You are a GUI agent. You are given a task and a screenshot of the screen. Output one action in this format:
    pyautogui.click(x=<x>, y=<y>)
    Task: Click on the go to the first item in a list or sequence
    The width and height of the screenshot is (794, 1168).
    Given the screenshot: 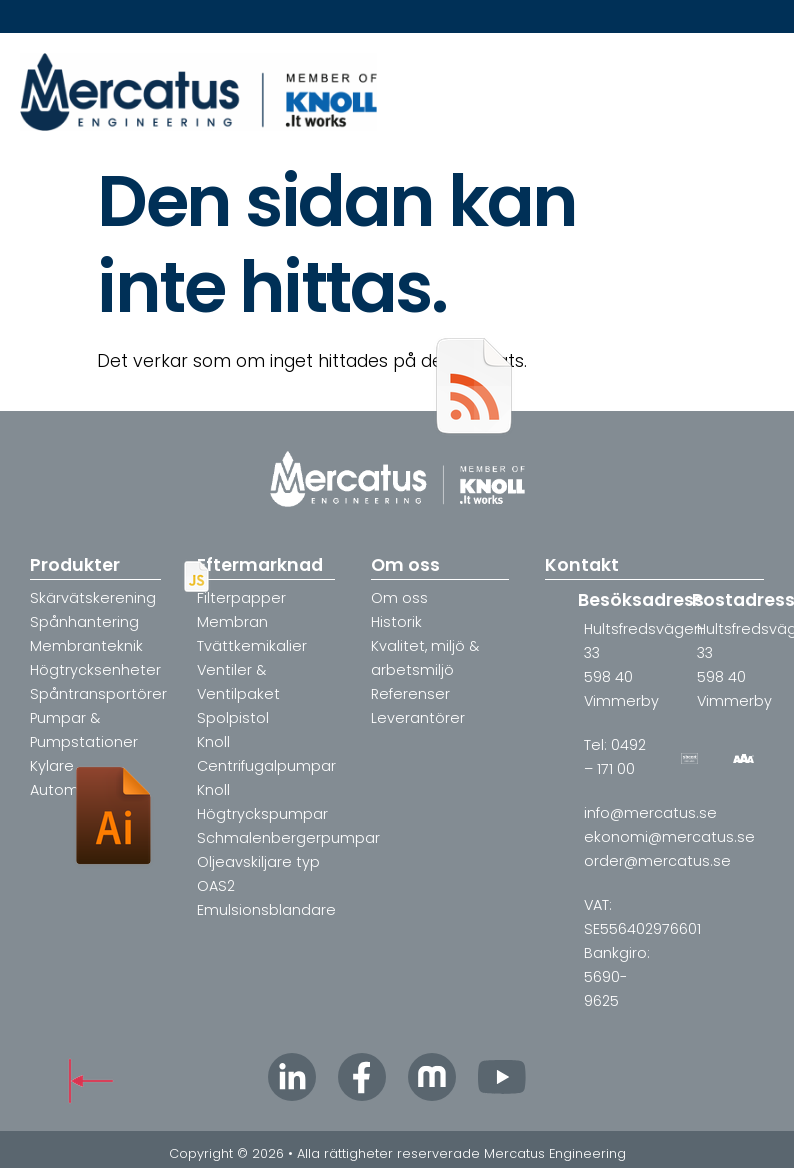 What is the action you would take?
    pyautogui.click(x=91, y=1081)
    